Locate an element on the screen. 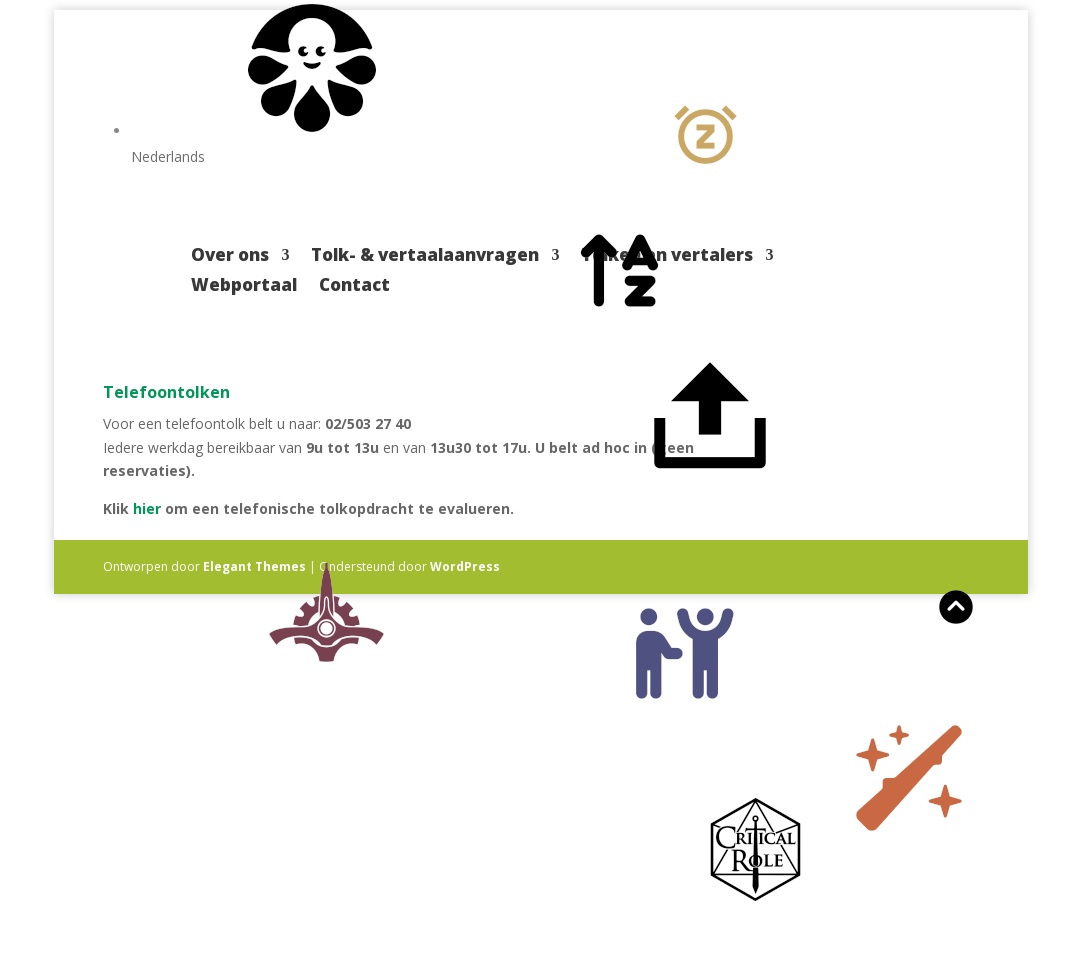 The width and height of the screenshot is (1082, 954). apply magic or automatic enhancements is located at coordinates (909, 778).